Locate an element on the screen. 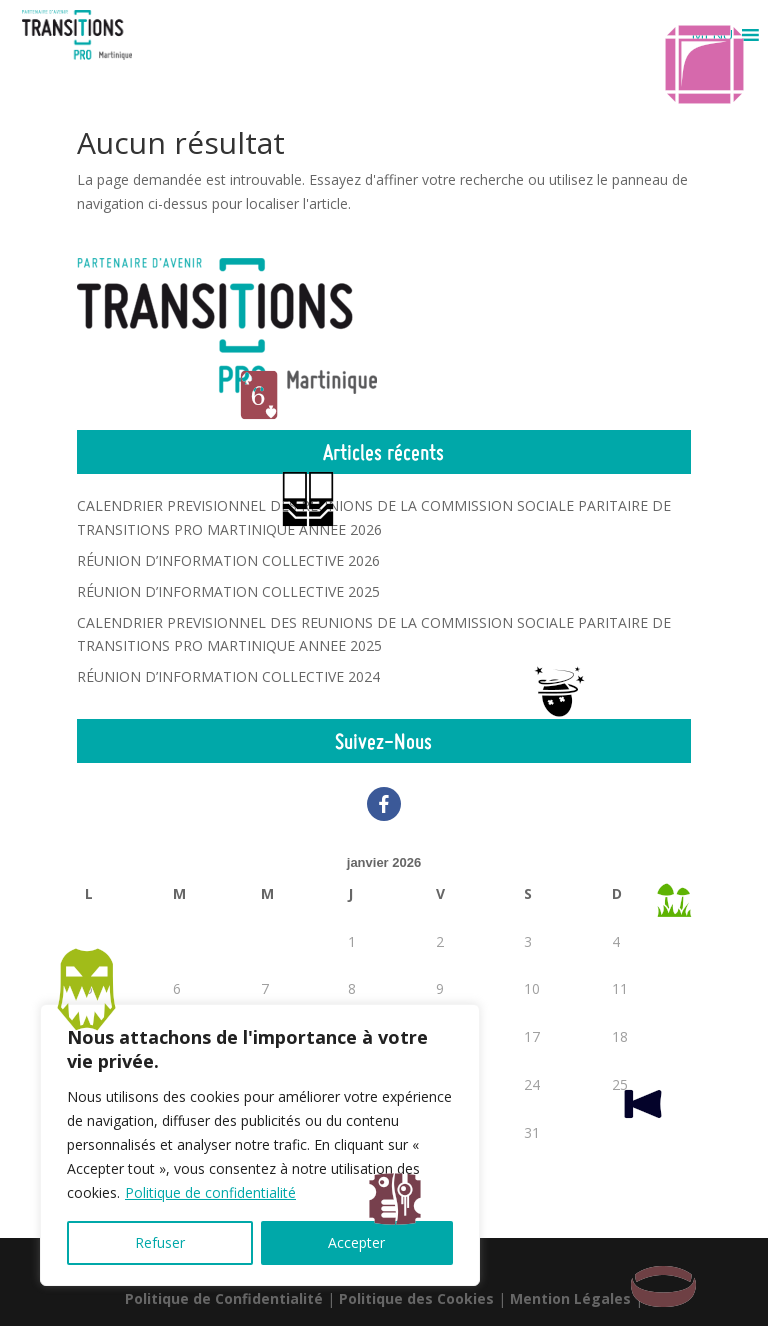 This screenshot has height=1326, width=768. forage for mushrooms in the wild is located at coordinates (674, 899).